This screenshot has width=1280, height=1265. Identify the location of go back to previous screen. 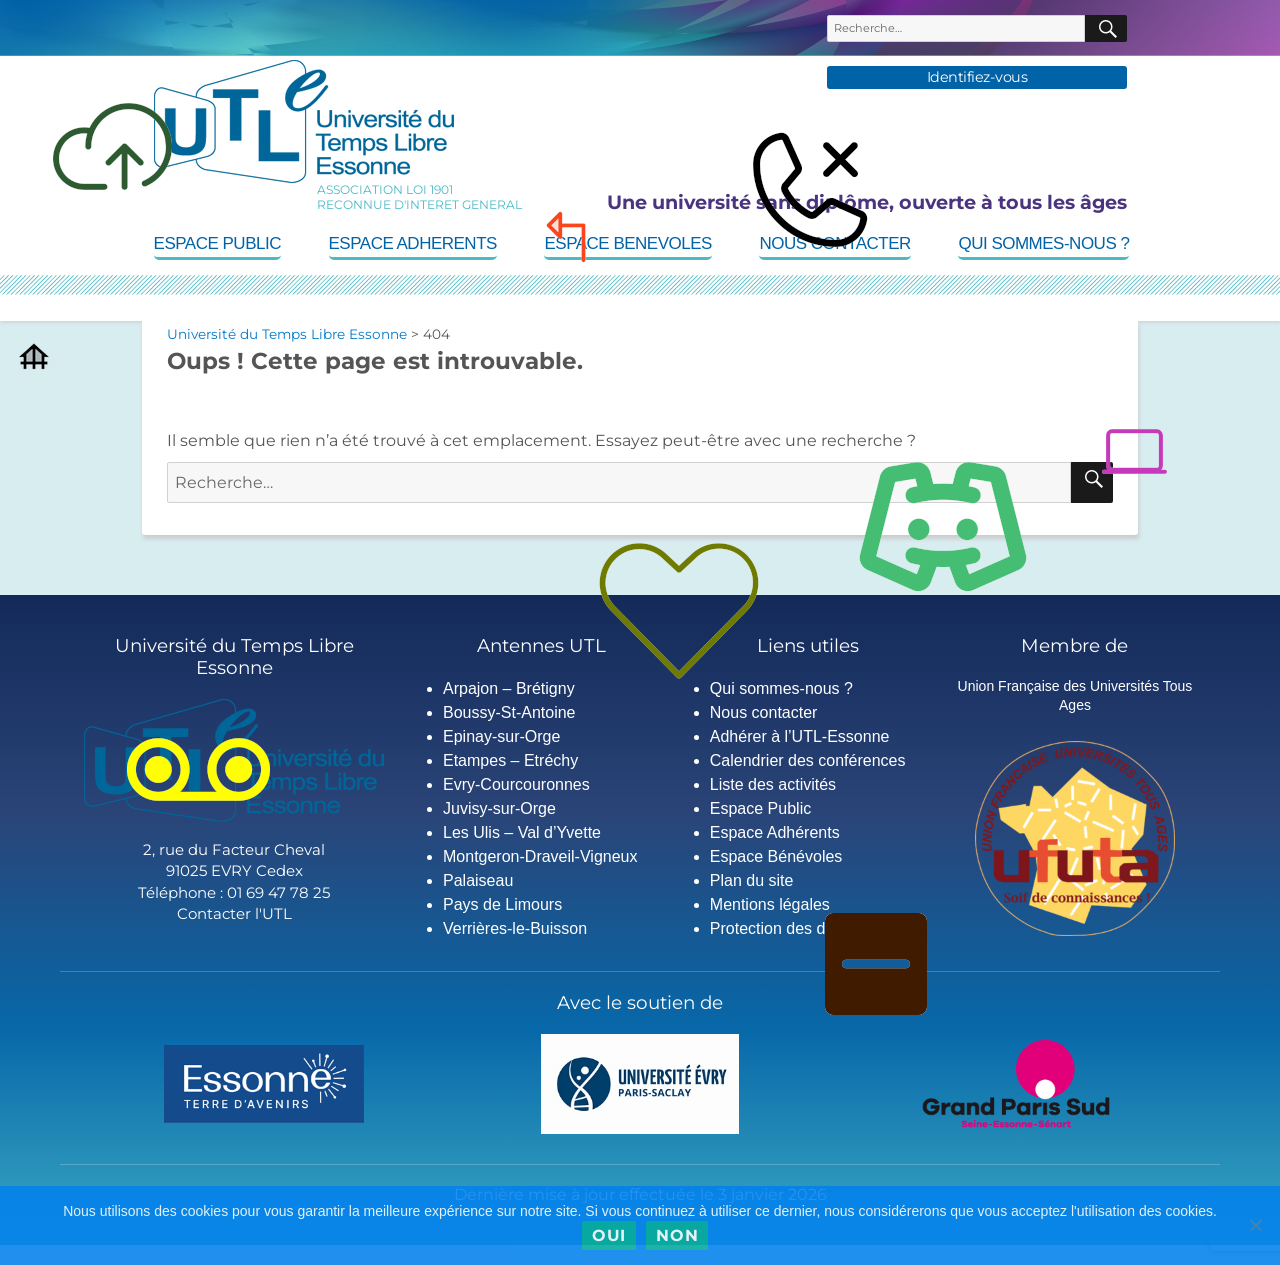
(568, 237).